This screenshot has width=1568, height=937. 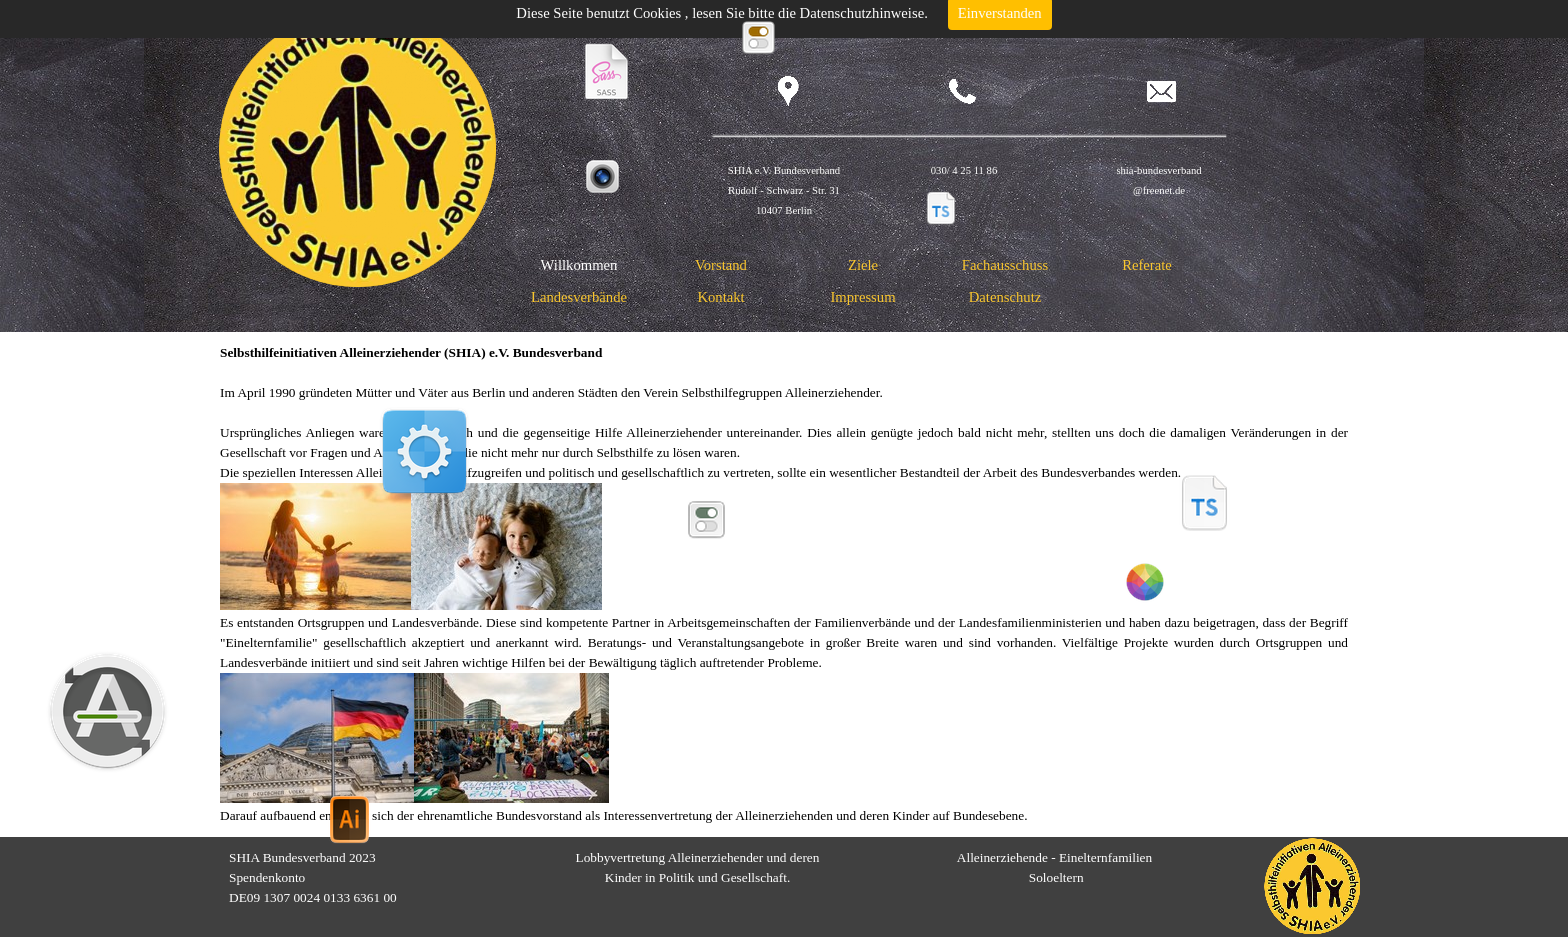 I want to click on open system tweaks or customization settings, so click(x=706, y=519).